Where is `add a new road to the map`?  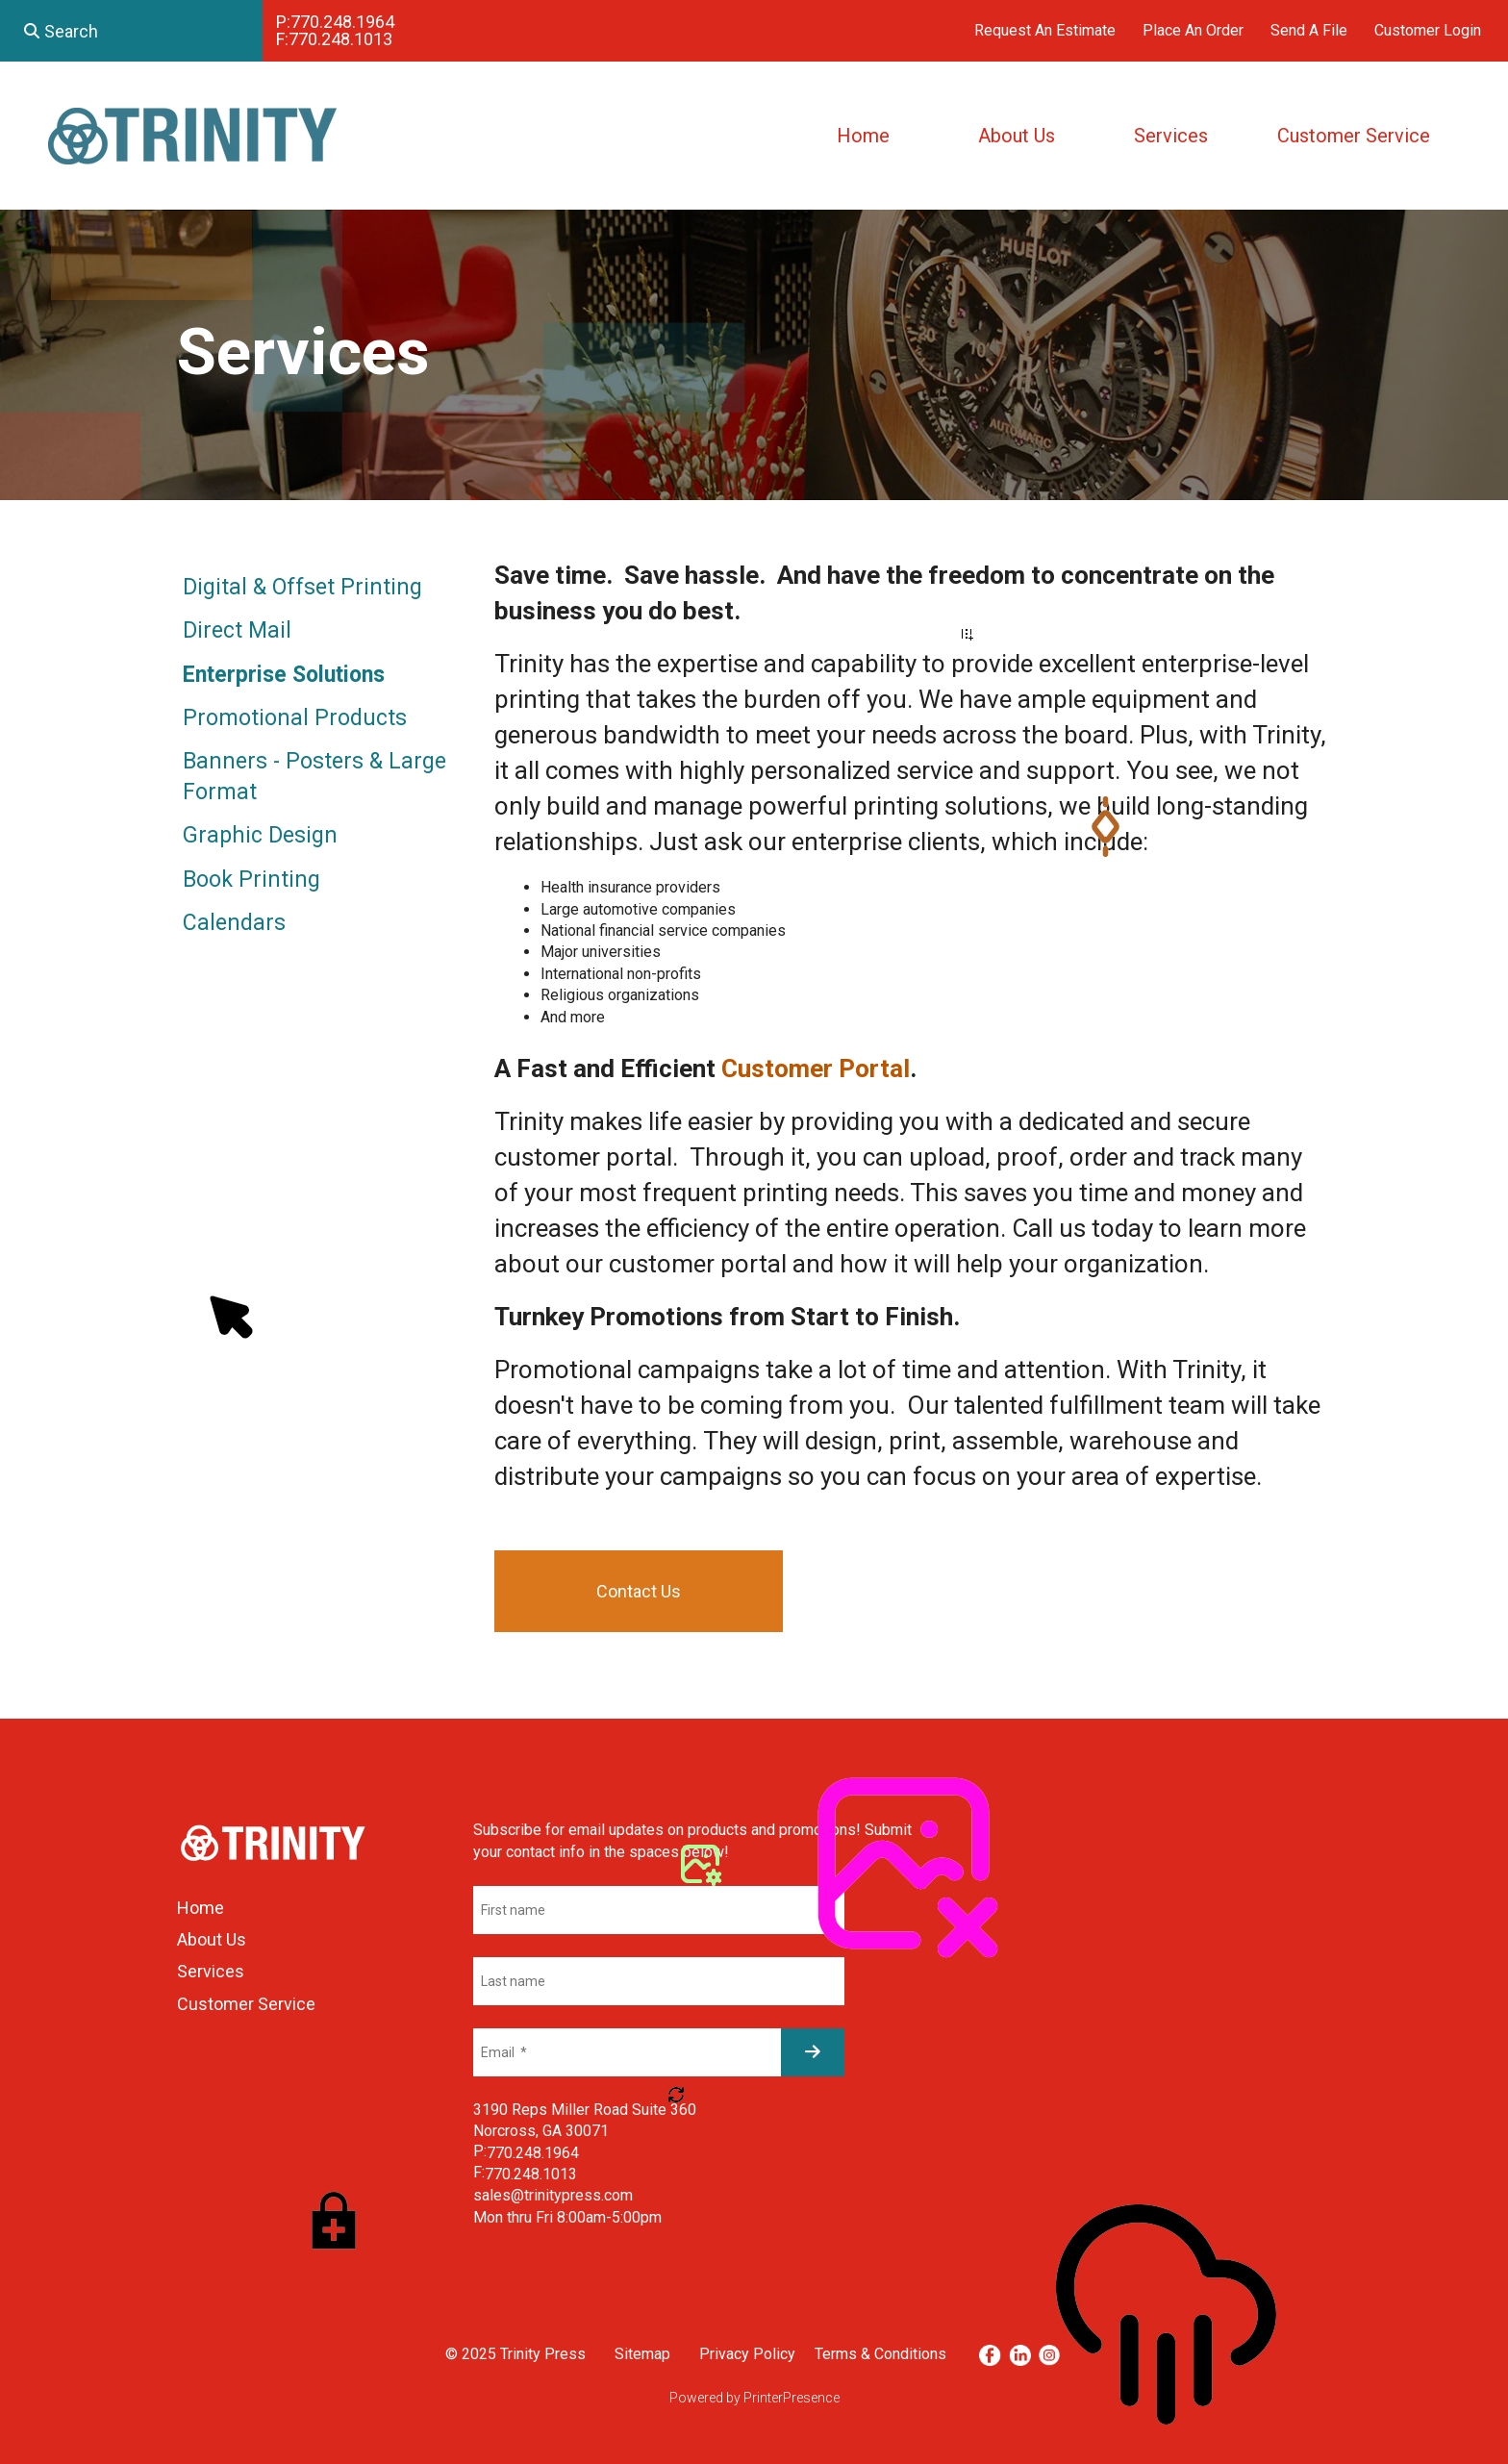
add a new road to the map is located at coordinates (967, 634).